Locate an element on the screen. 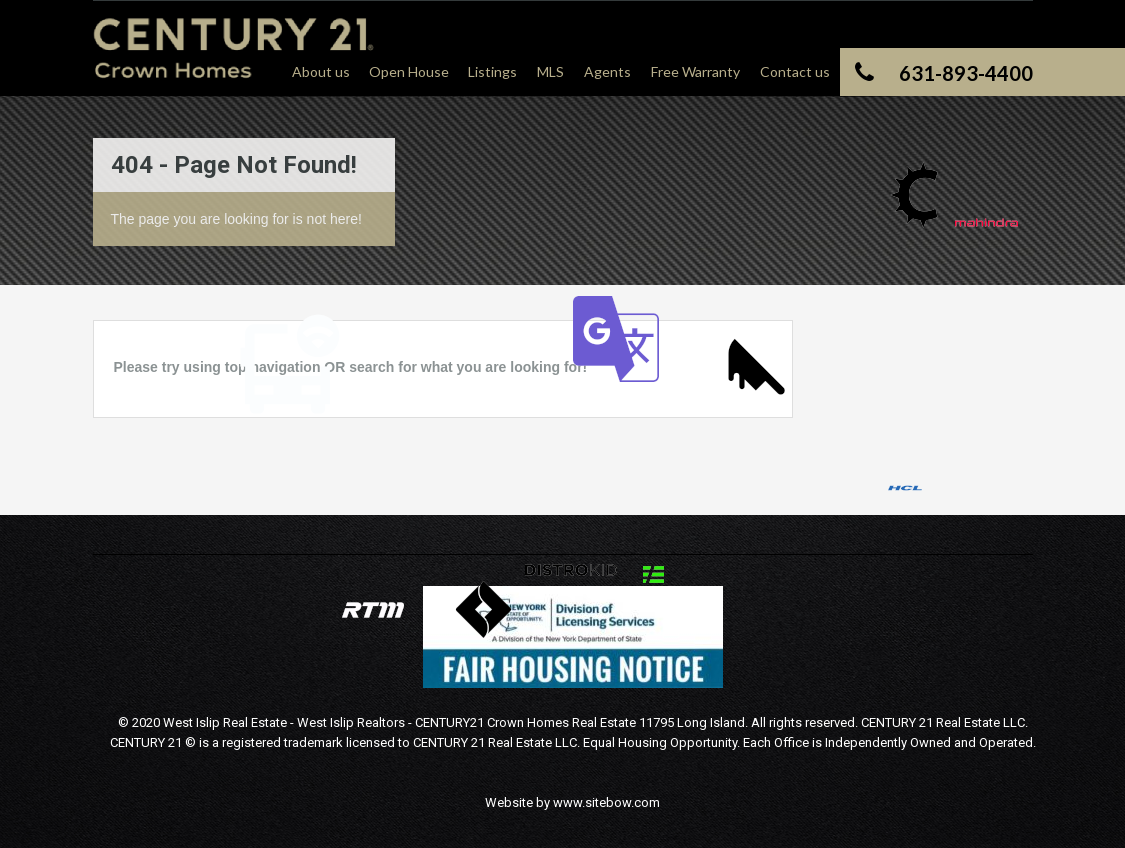 This screenshot has width=1125, height=848. indicates bus has wifi available is located at coordinates (287, 366).